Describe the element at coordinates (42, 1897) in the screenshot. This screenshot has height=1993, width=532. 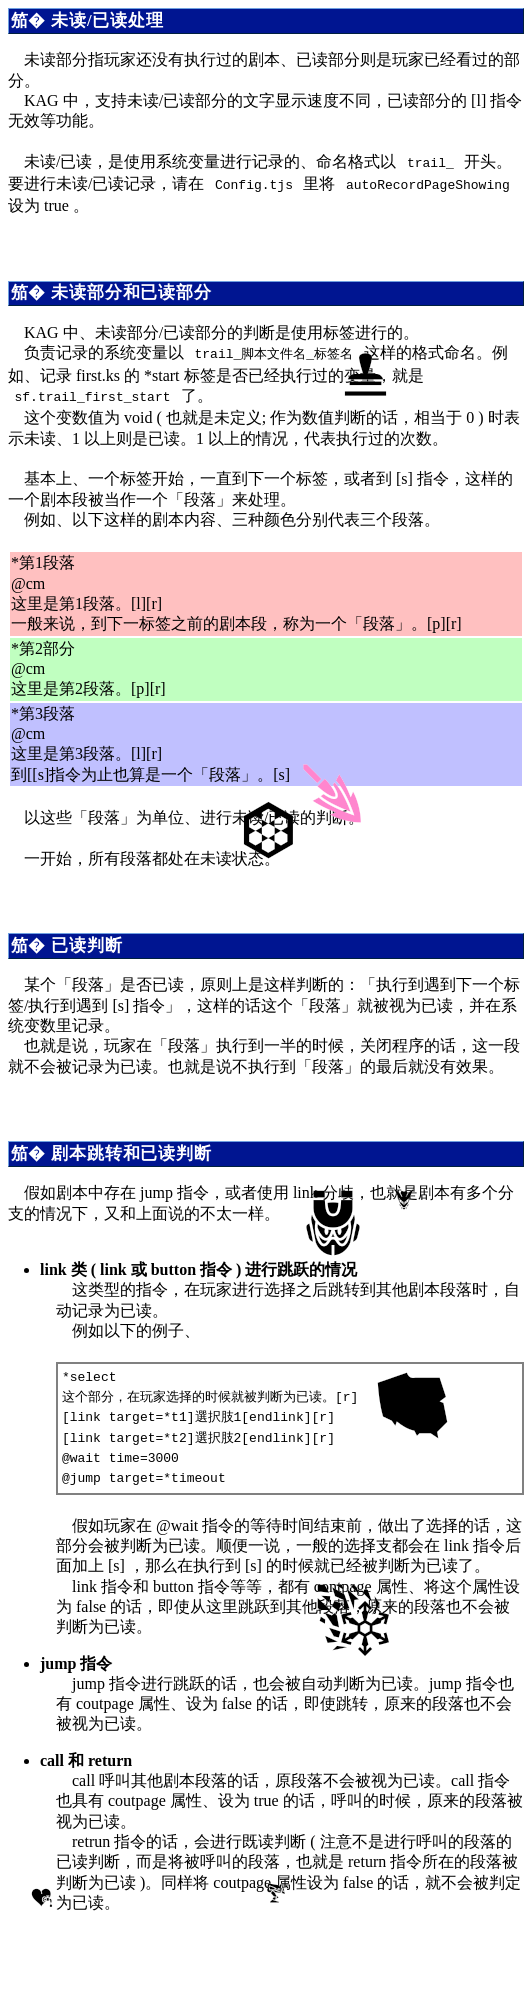
I see `tap into health or life resources` at that location.